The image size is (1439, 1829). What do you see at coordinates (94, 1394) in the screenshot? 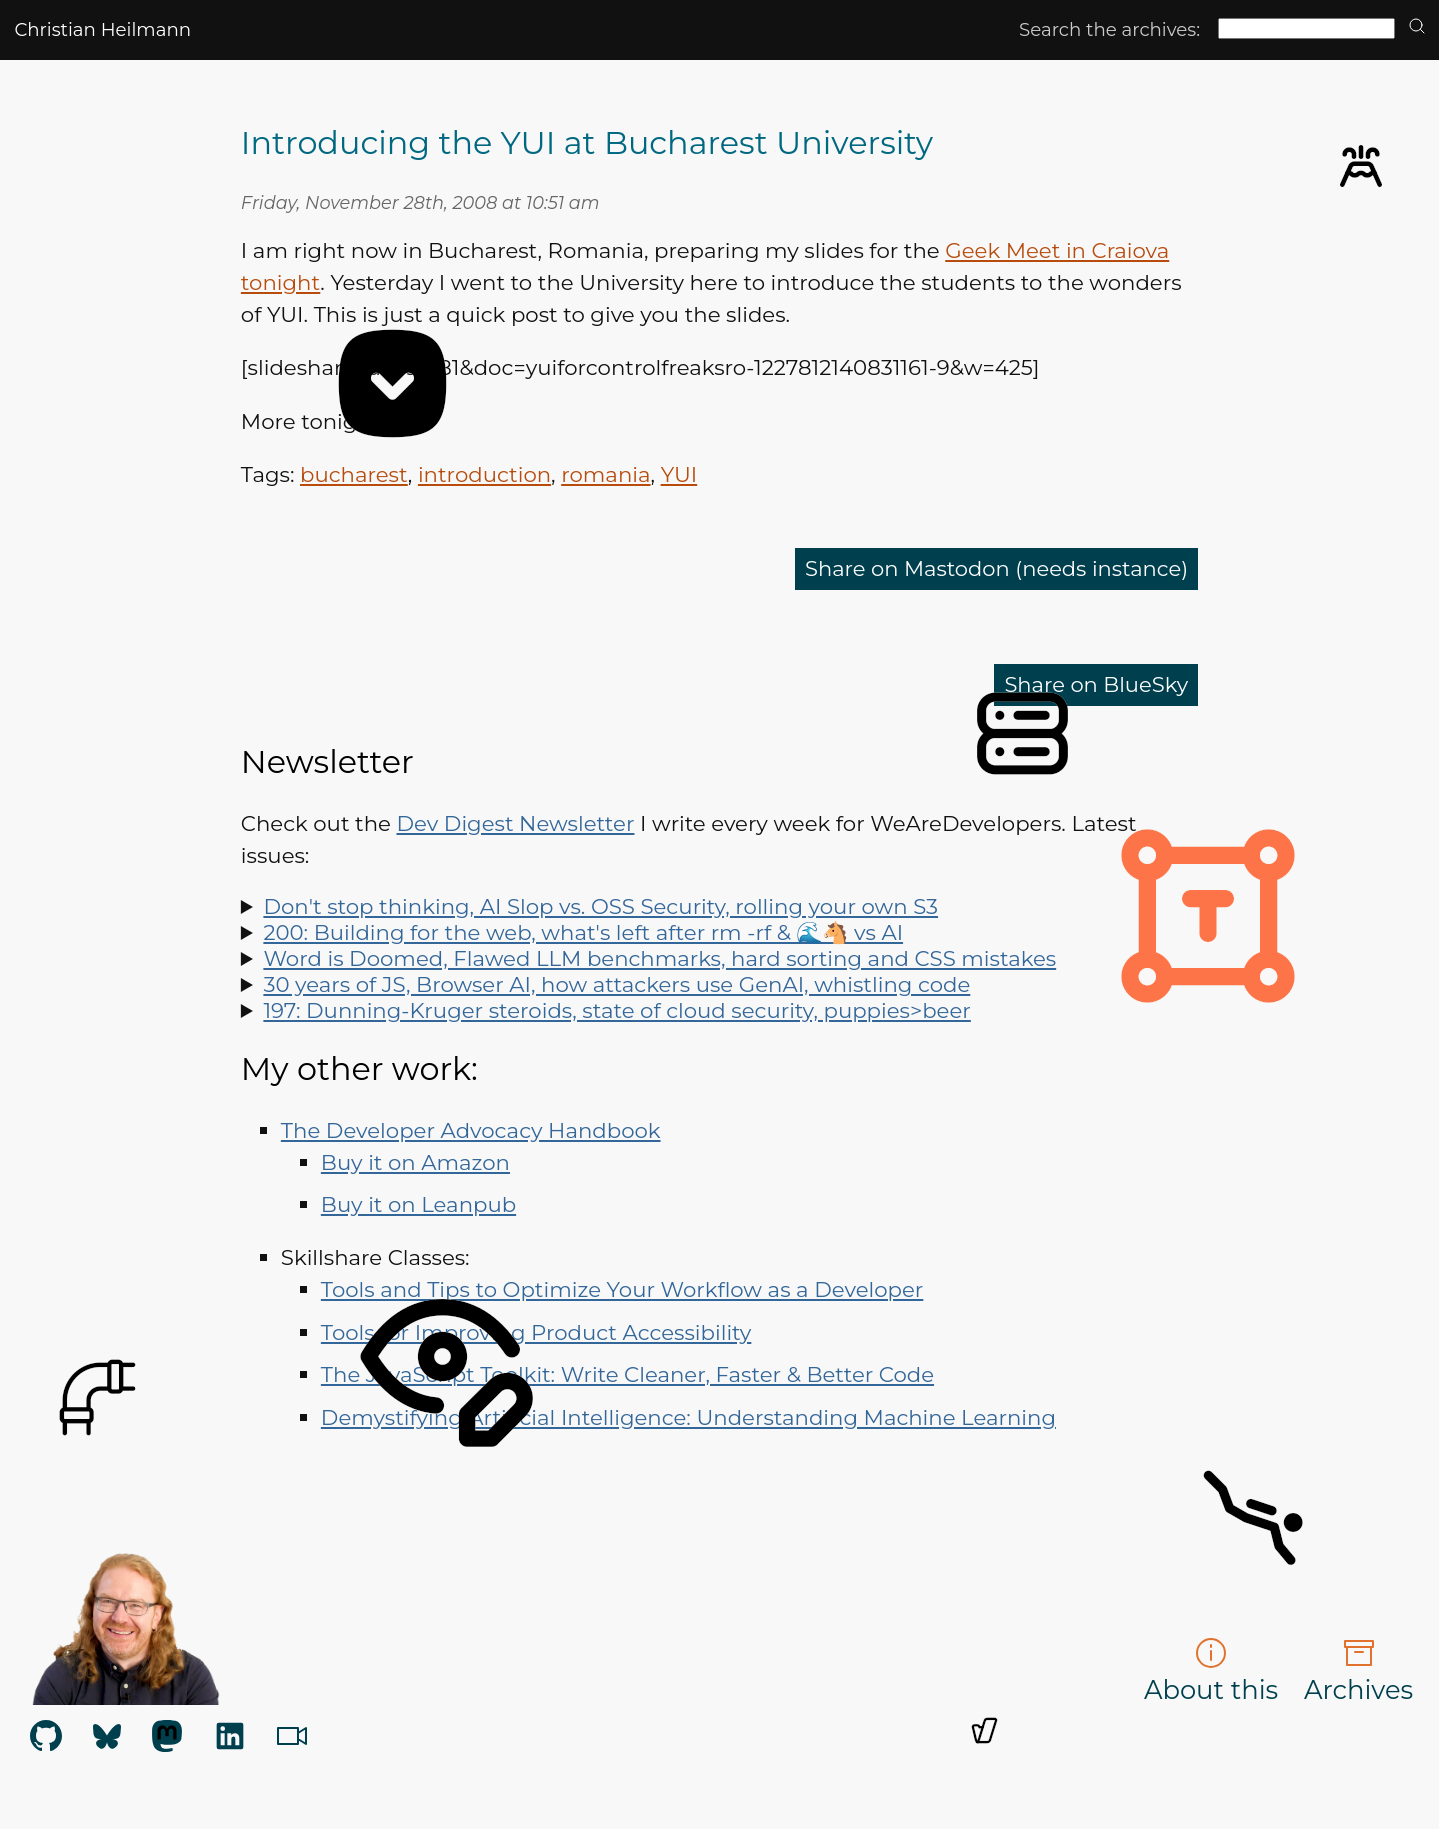
I see `represents plumbing or pipeline functionality` at bounding box center [94, 1394].